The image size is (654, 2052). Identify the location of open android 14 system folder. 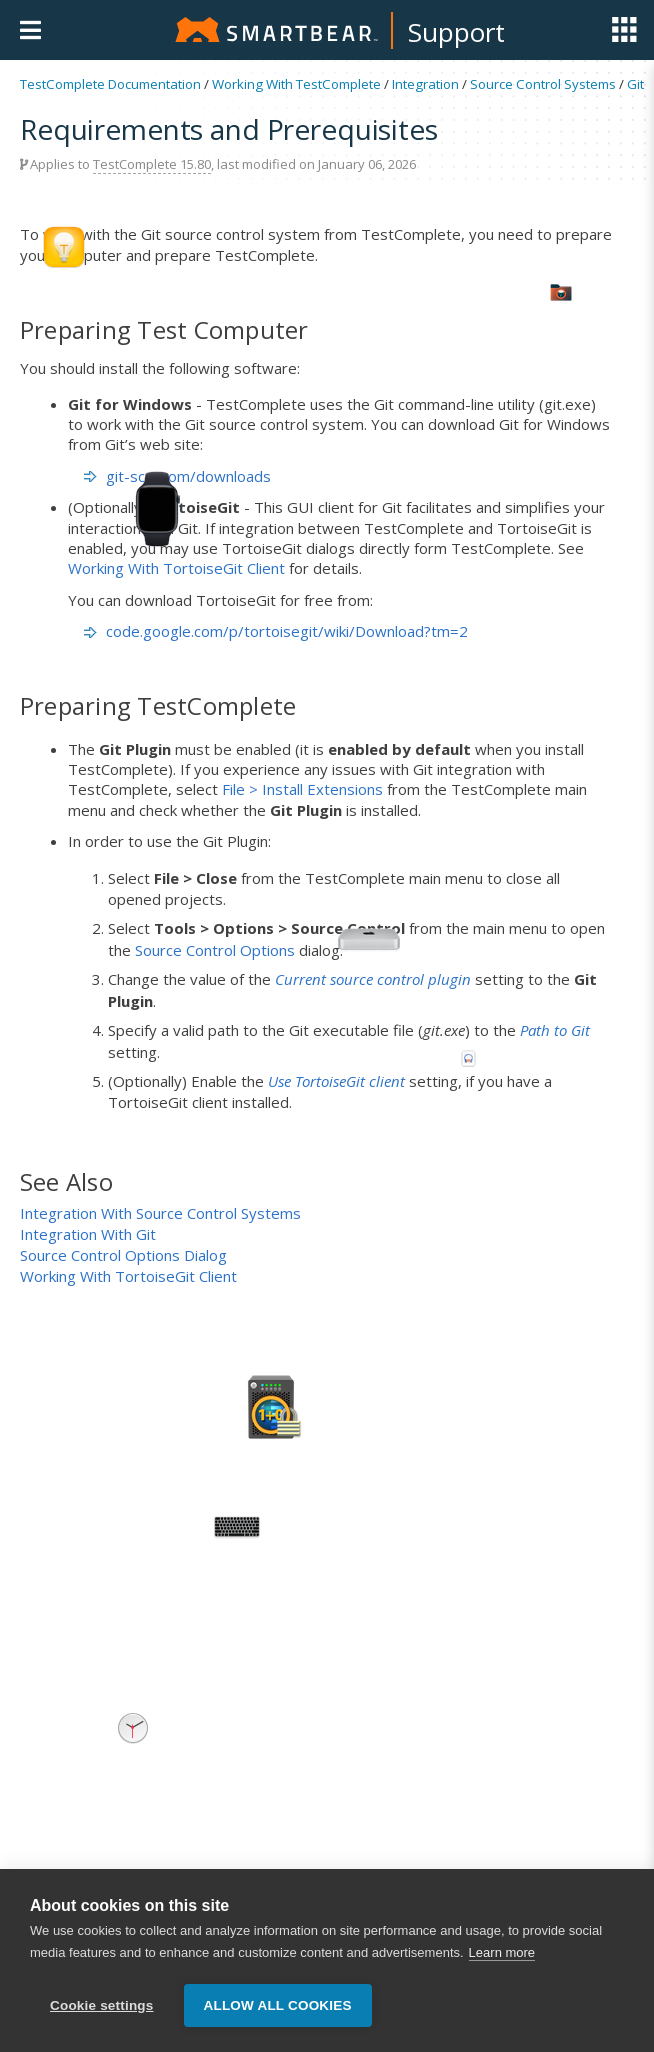
(561, 293).